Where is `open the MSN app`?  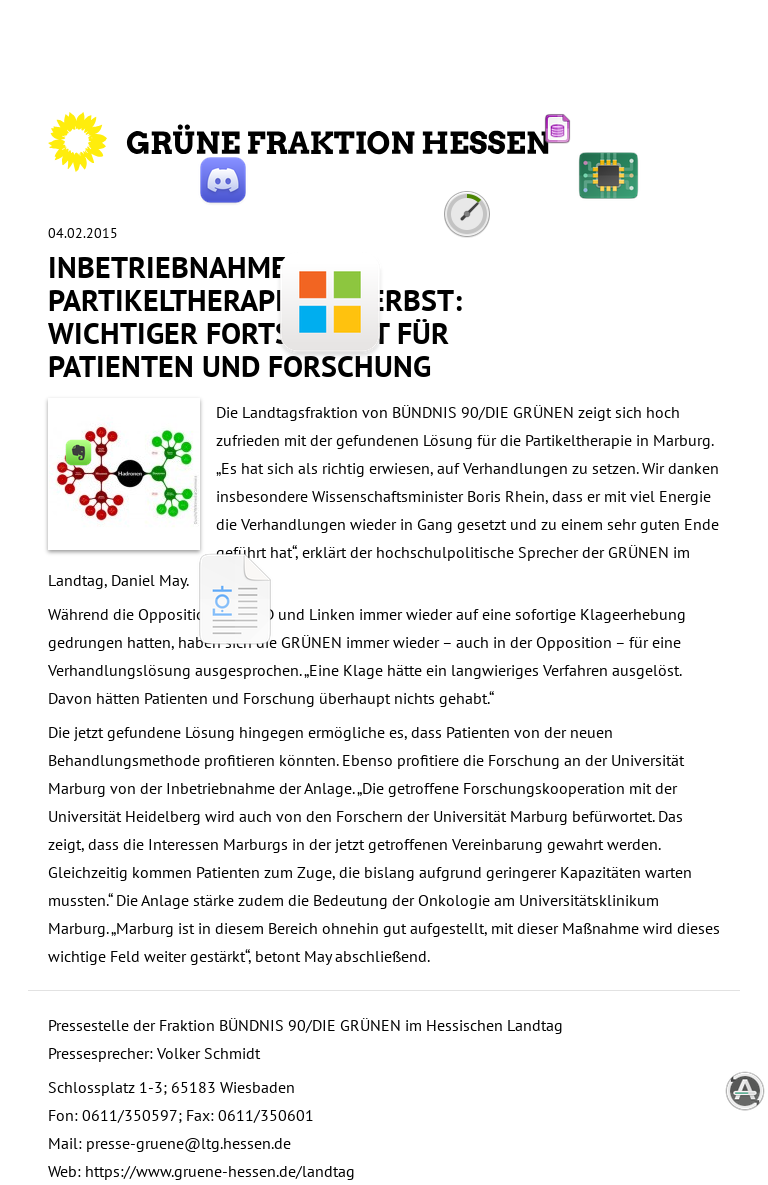 open the MSN app is located at coordinates (330, 302).